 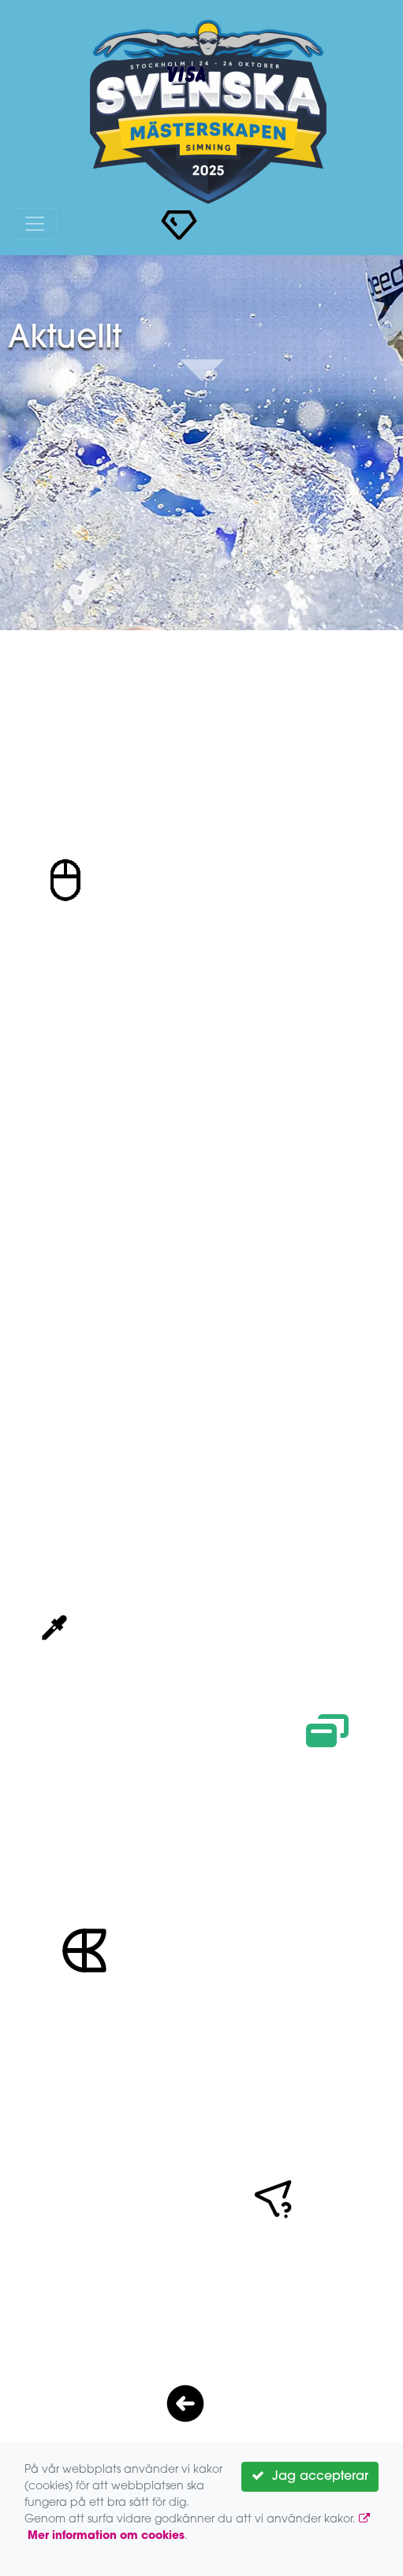 What do you see at coordinates (273, 2198) in the screenshot?
I see `unknown or unconfirmed location` at bounding box center [273, 2198].